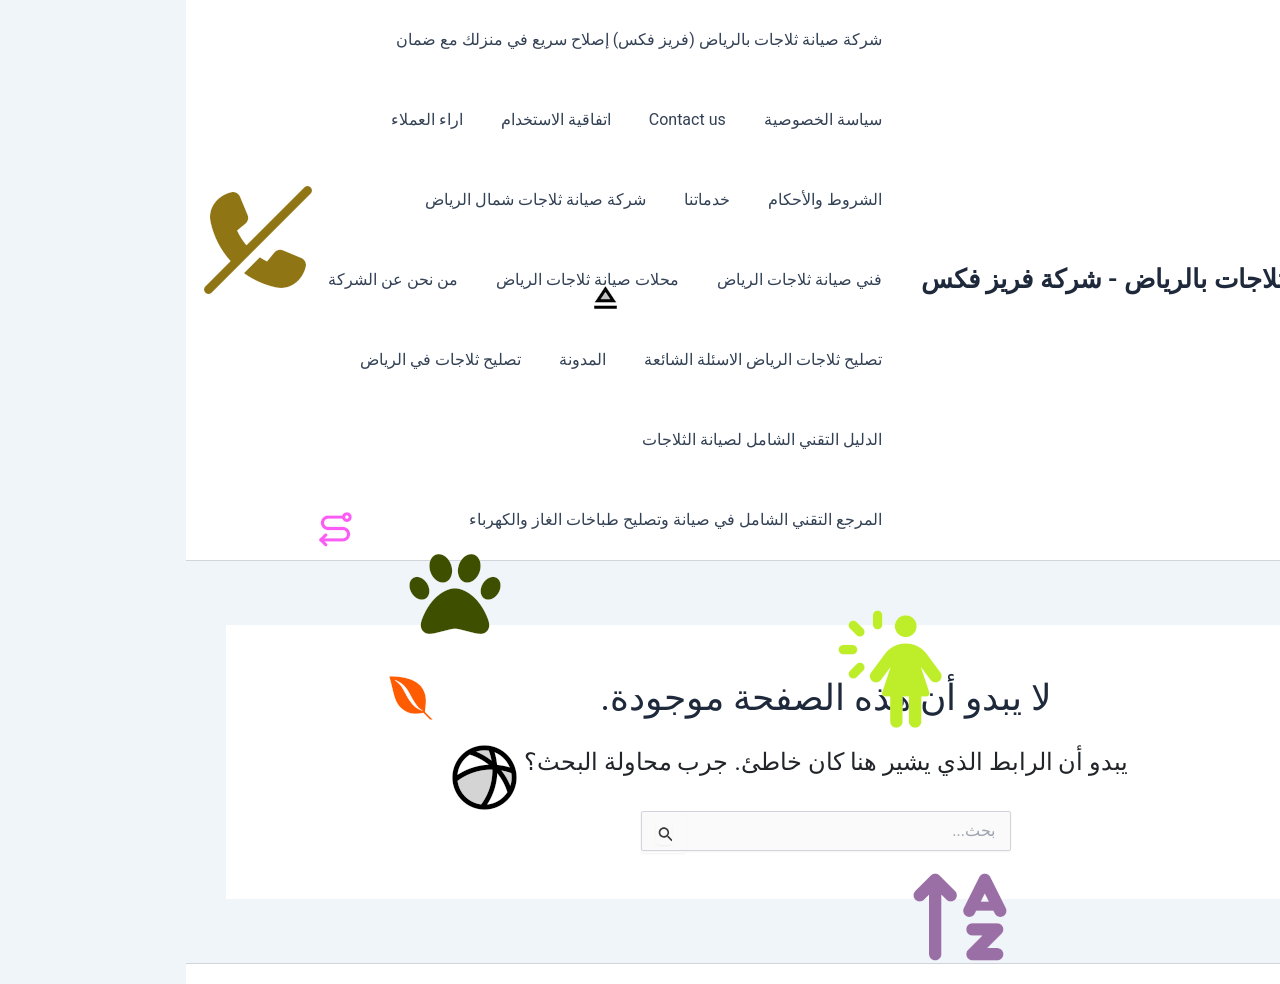  Describe the element at coordinates (411, 698) in the screenshot. I see `envira gallery logo` at that location.